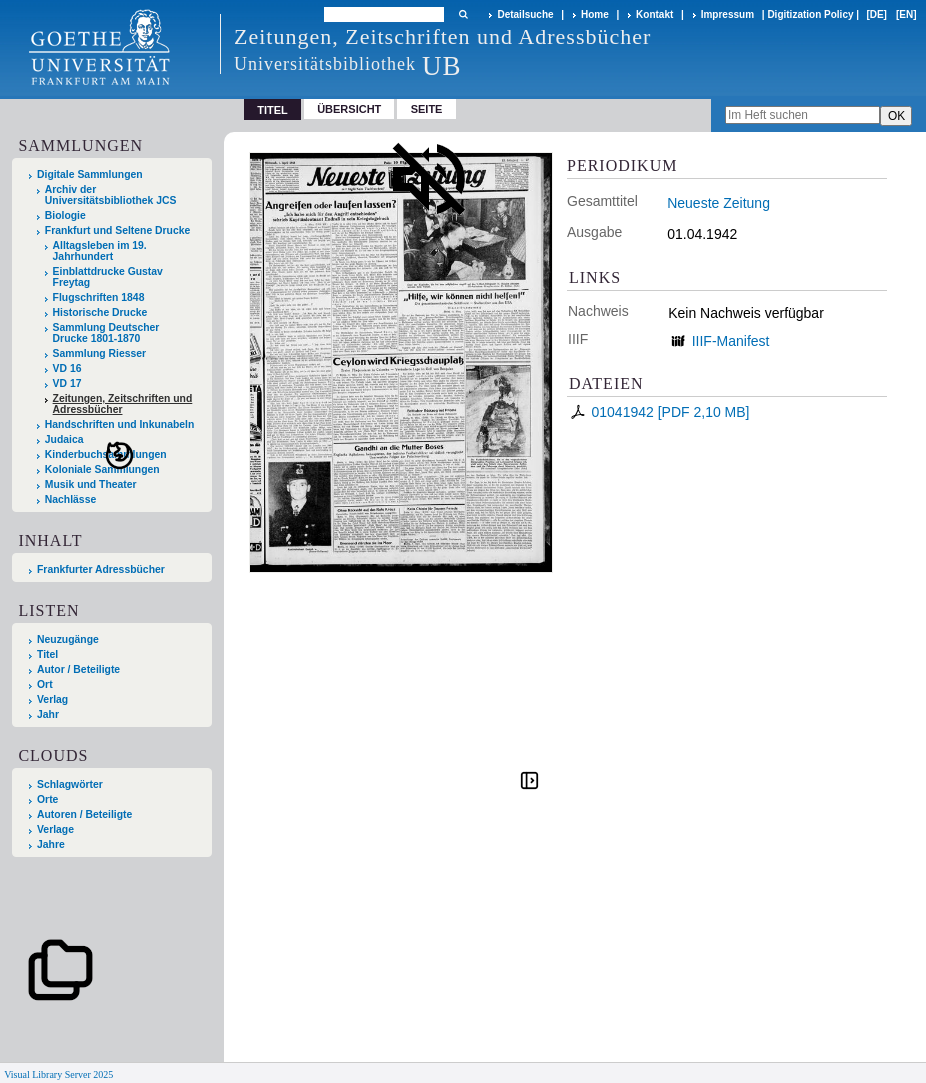  Describe the element at coordinates (429, 179) in the screenshot. I see `mute audio or sound` at that location.